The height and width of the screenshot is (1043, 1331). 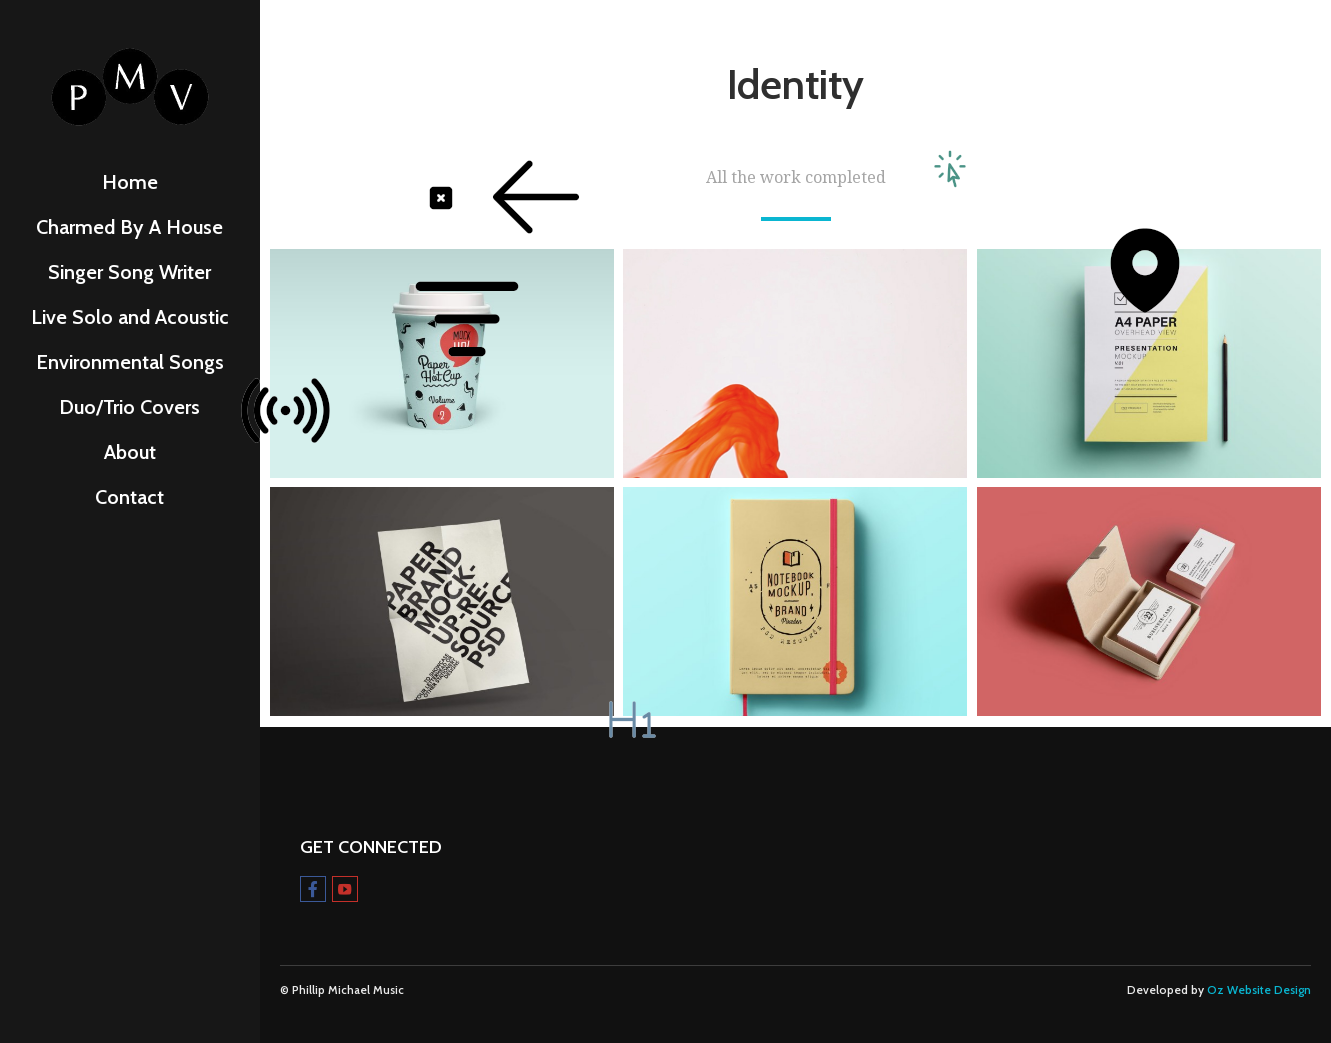 What do you see at coordinates (285, 410) in the screenshot?
I see `indicates wireless signal strength` at bounding box center [285, 410].